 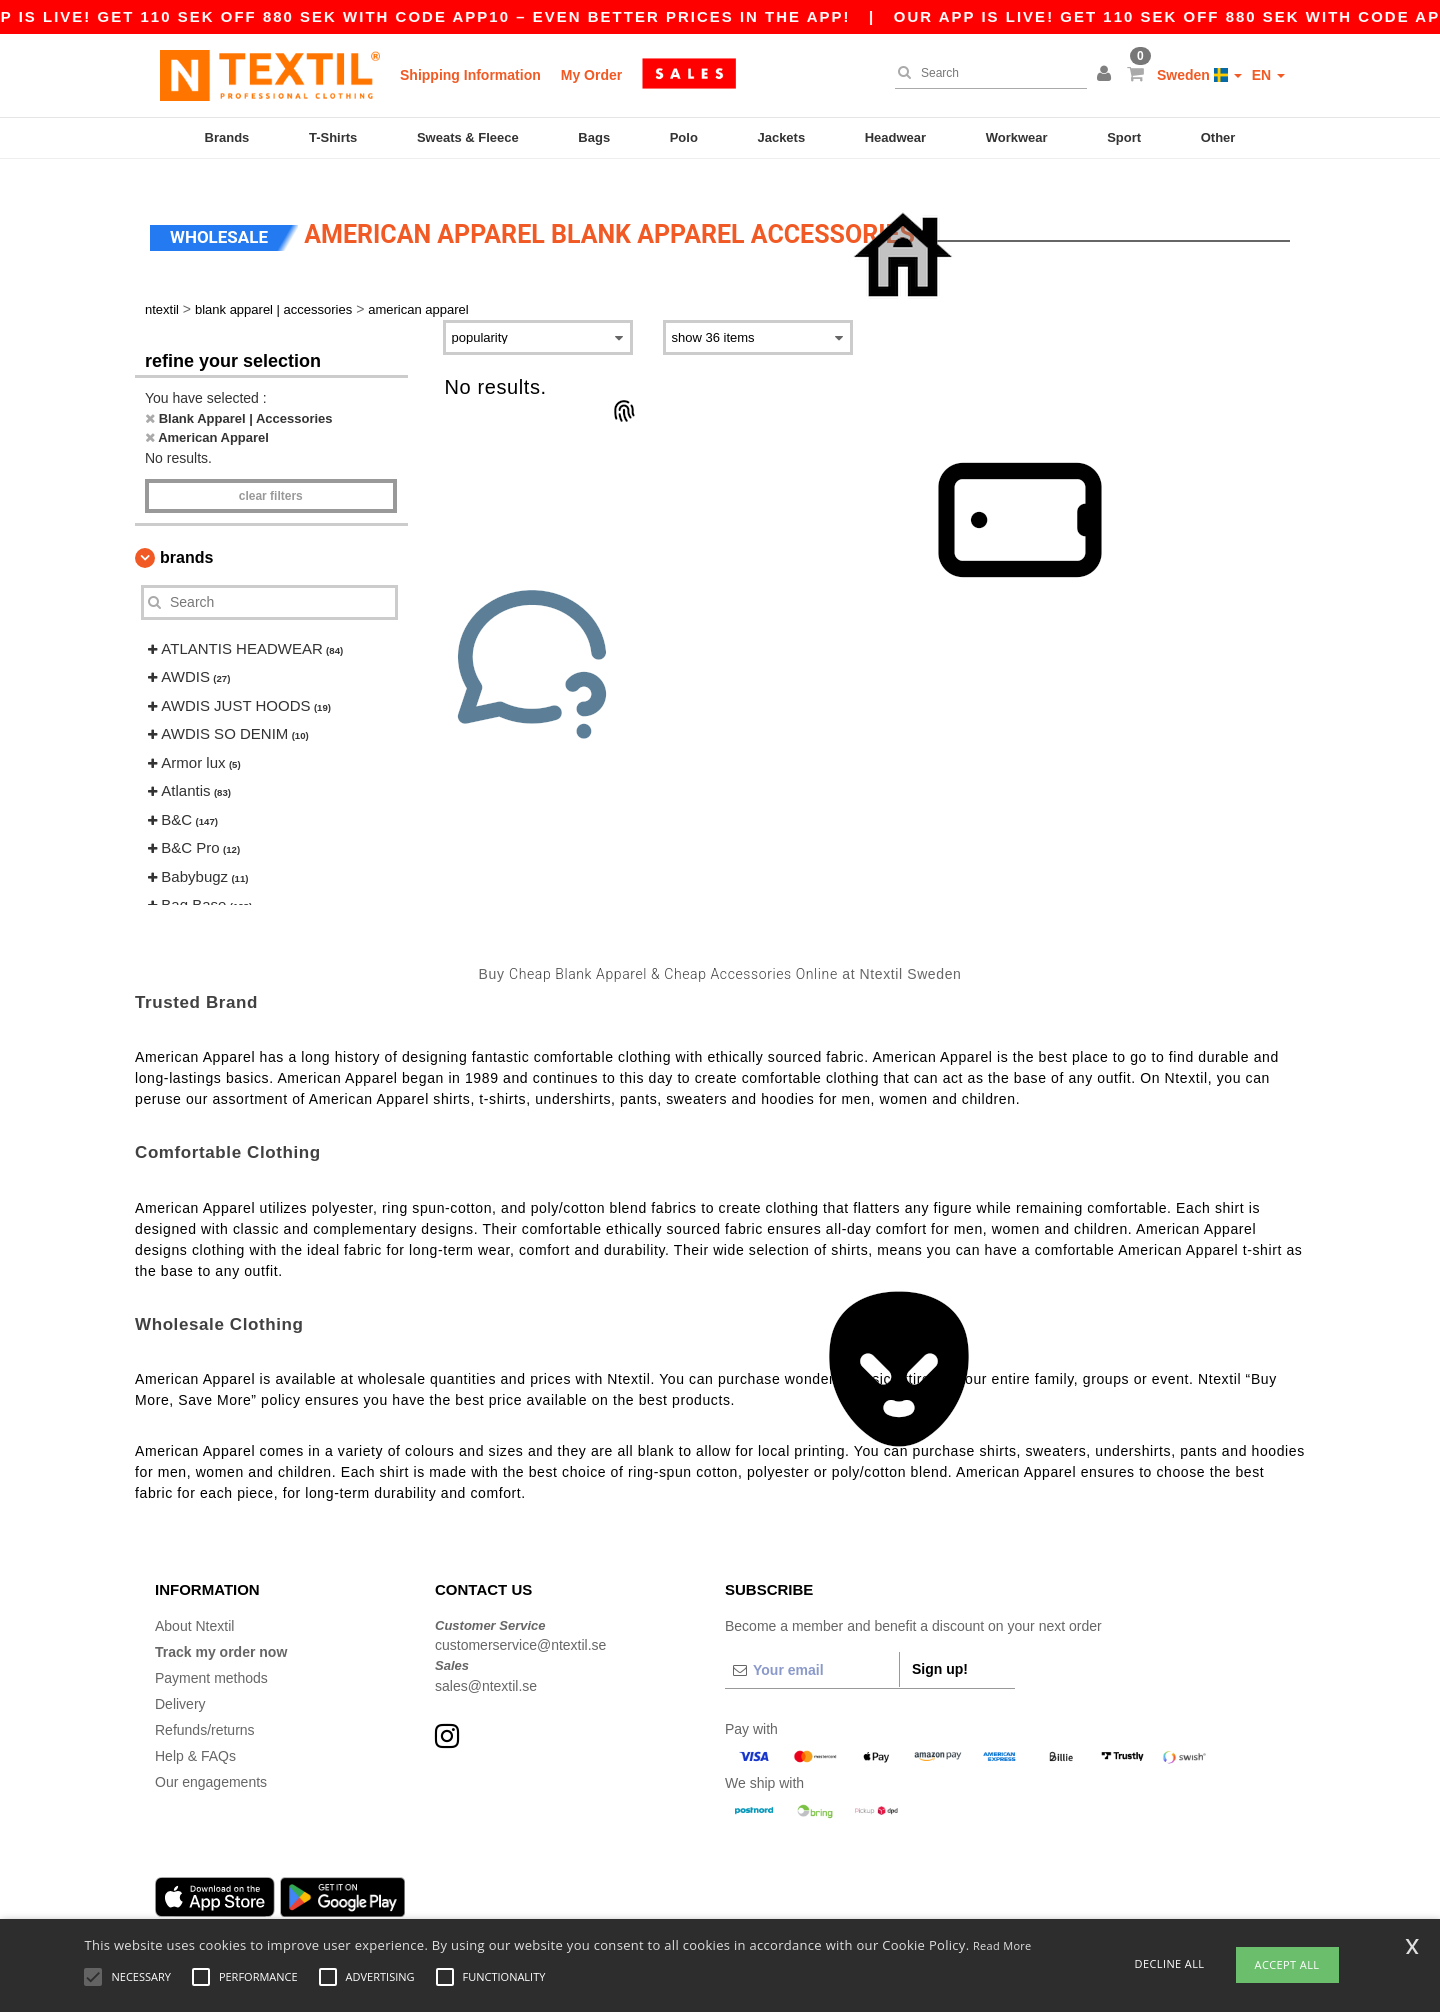 What do you see at coordinates (532, 657) in the screenshot?
I see `access help or FAQ chat` at bounding box center [532, 657].